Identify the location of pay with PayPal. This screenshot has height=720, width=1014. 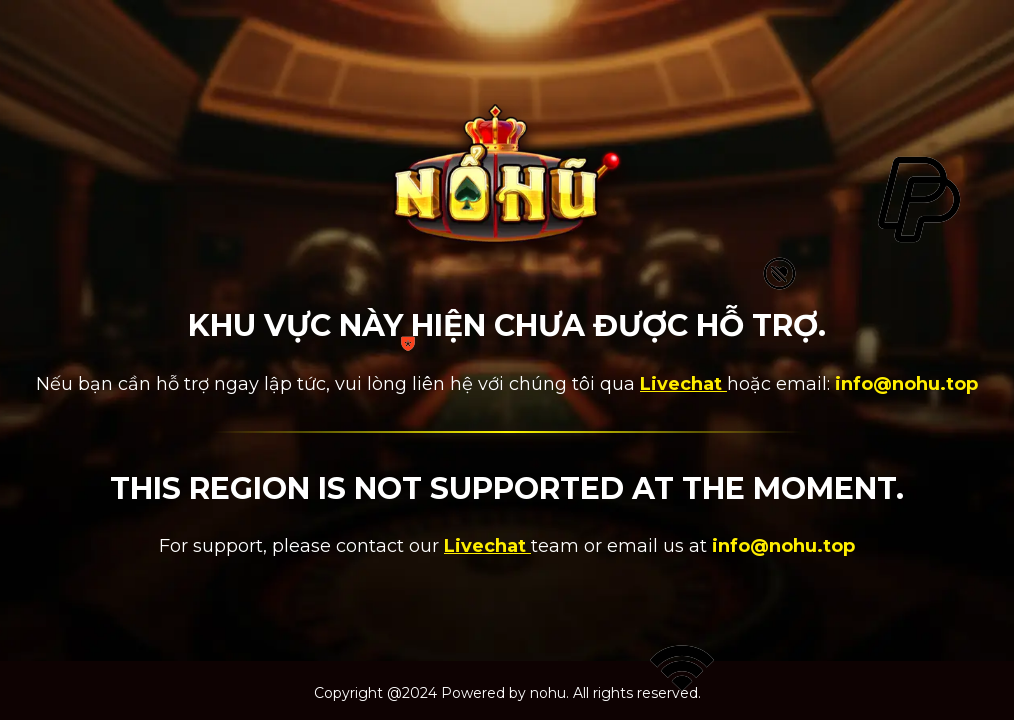
(917, 199).